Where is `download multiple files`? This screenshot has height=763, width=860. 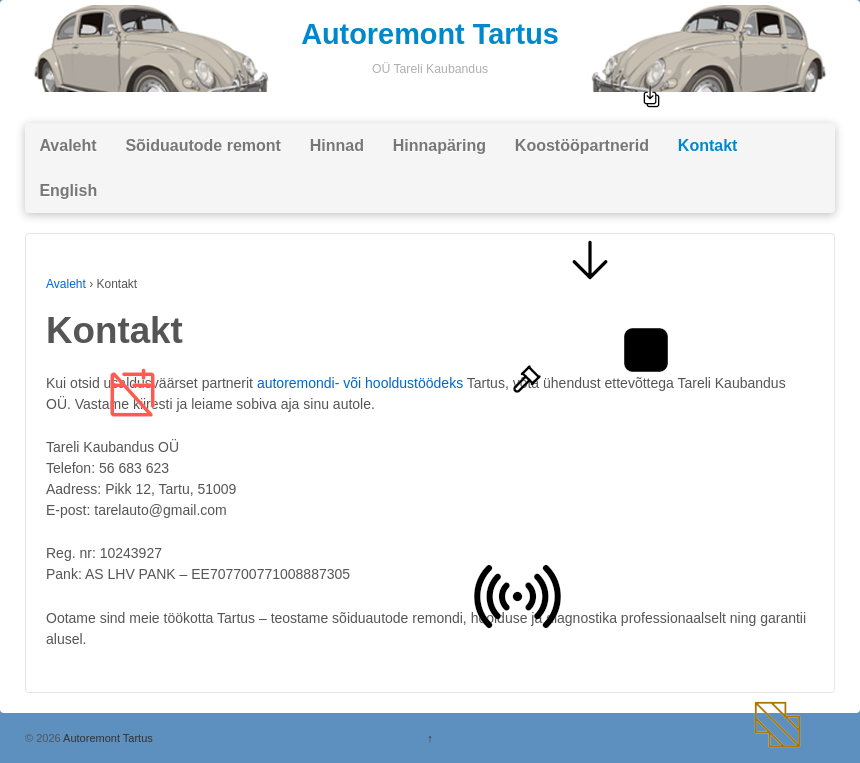
download multiple files is located at coordinates (651, 96).